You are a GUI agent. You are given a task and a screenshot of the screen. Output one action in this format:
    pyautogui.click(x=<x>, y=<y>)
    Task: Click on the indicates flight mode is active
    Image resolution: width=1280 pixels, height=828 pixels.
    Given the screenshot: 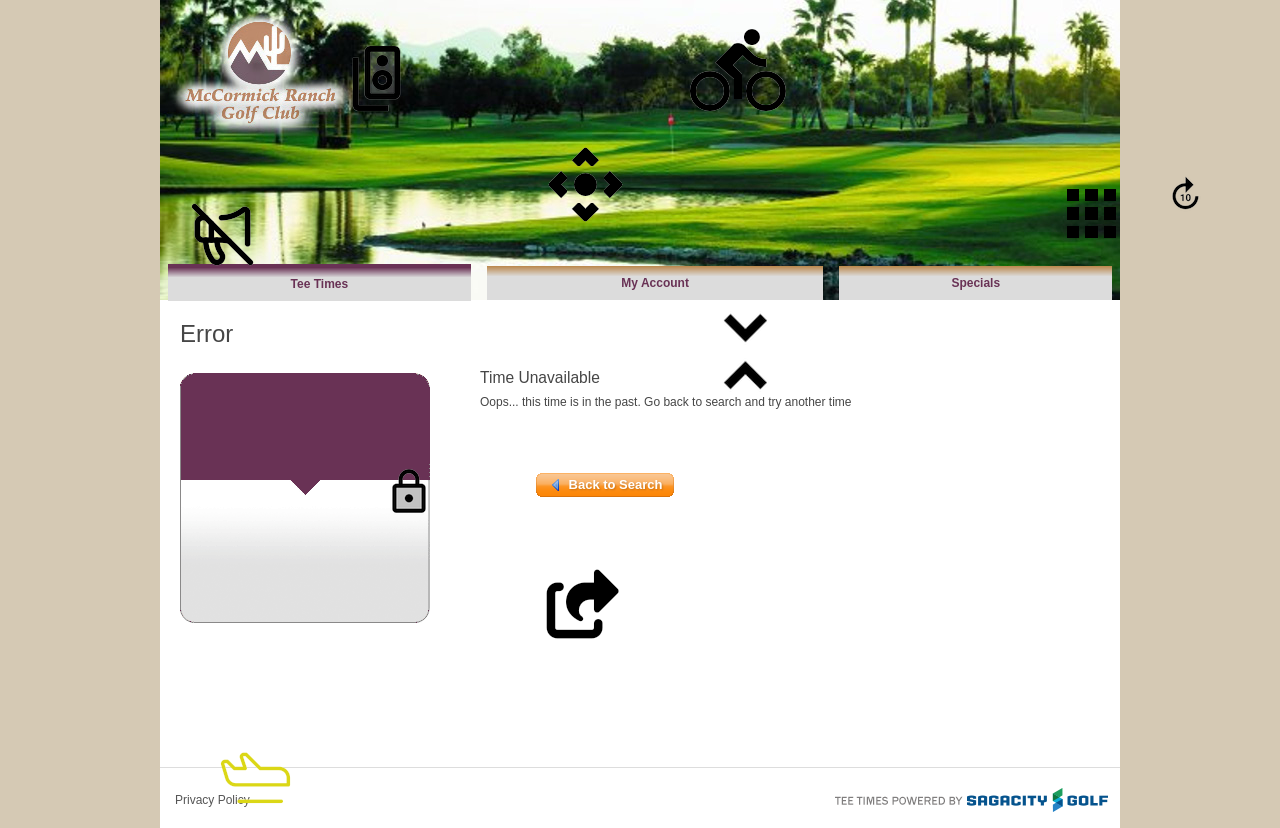 What is the action you would take?
    pyautogui.click(x=255, y=775)
    